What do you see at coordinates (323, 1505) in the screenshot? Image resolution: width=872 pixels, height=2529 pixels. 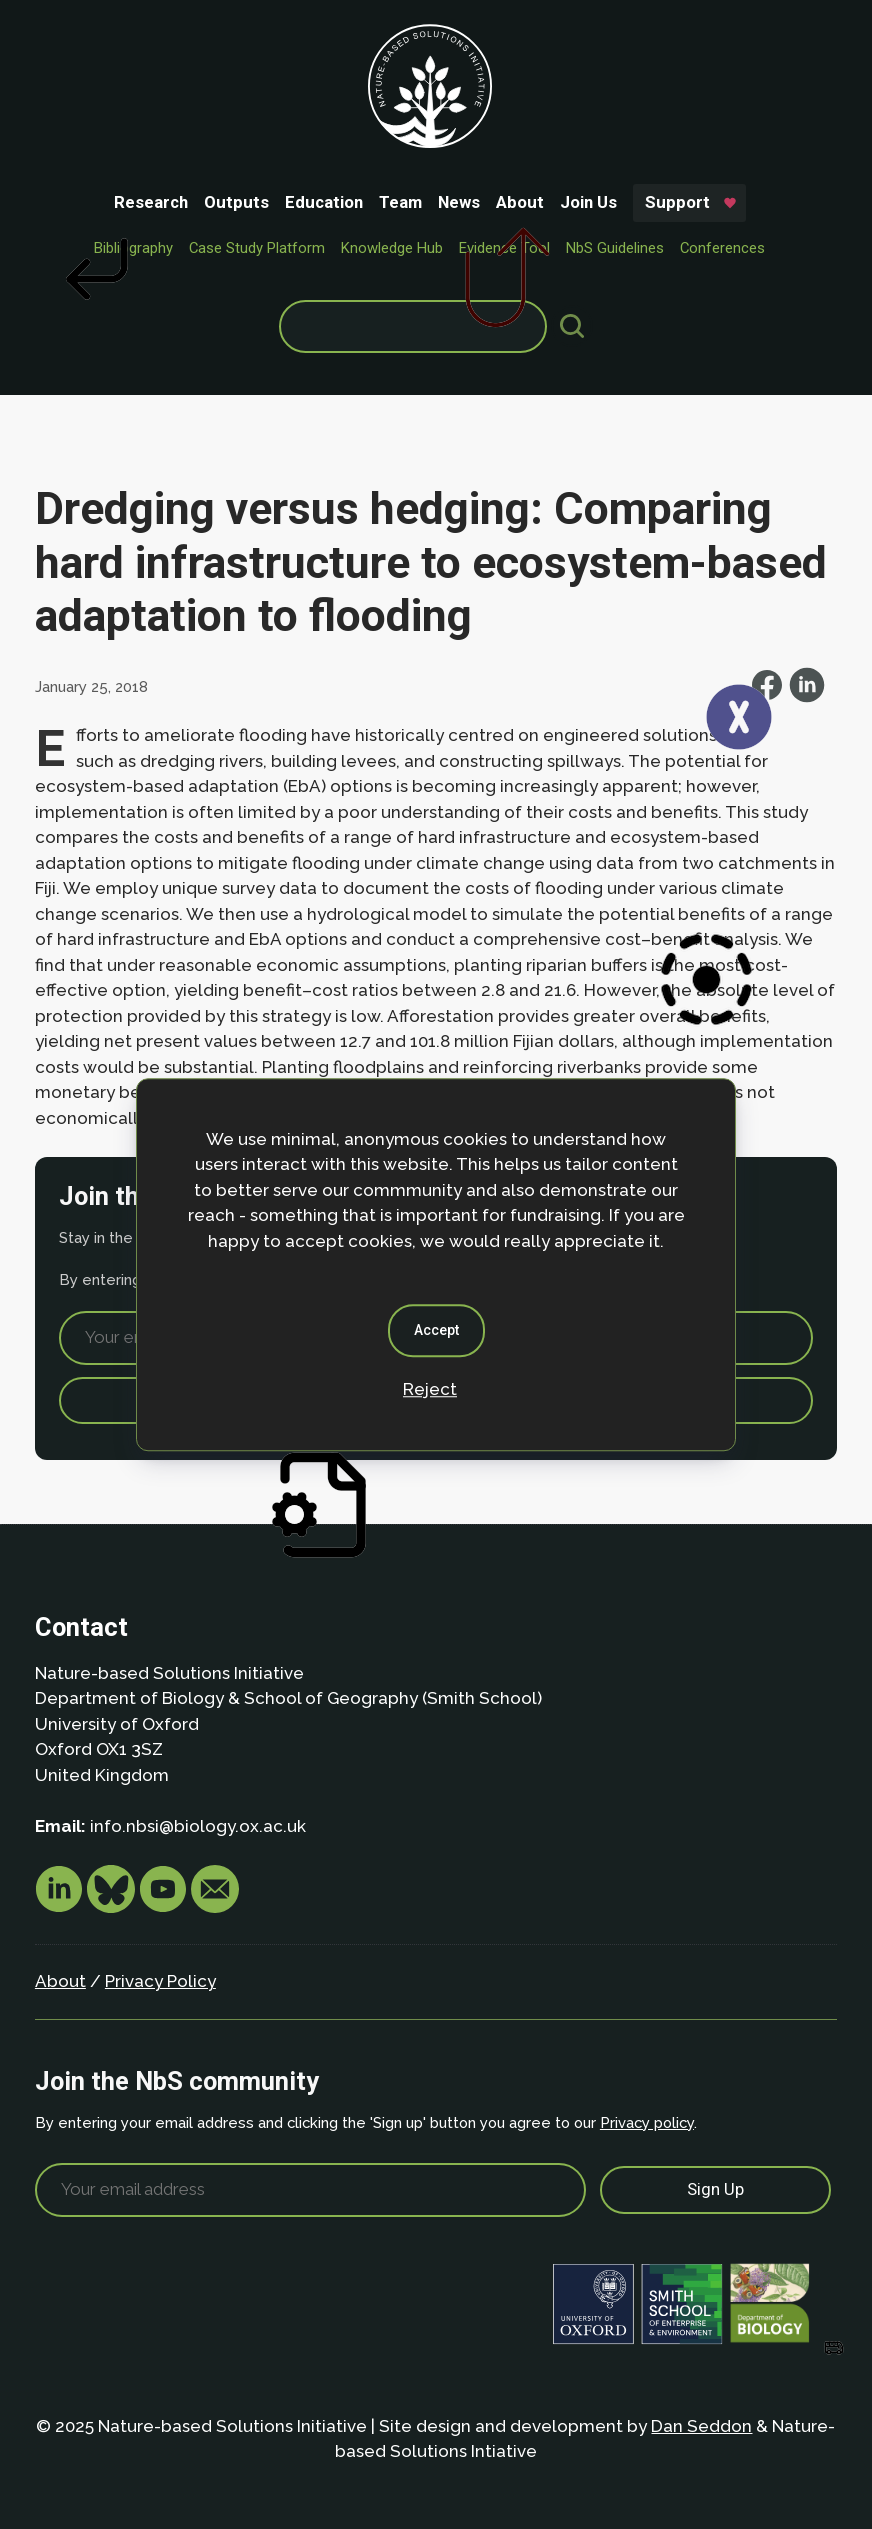 I see `access file settings or configuration` at bounding box center [323, 1505].